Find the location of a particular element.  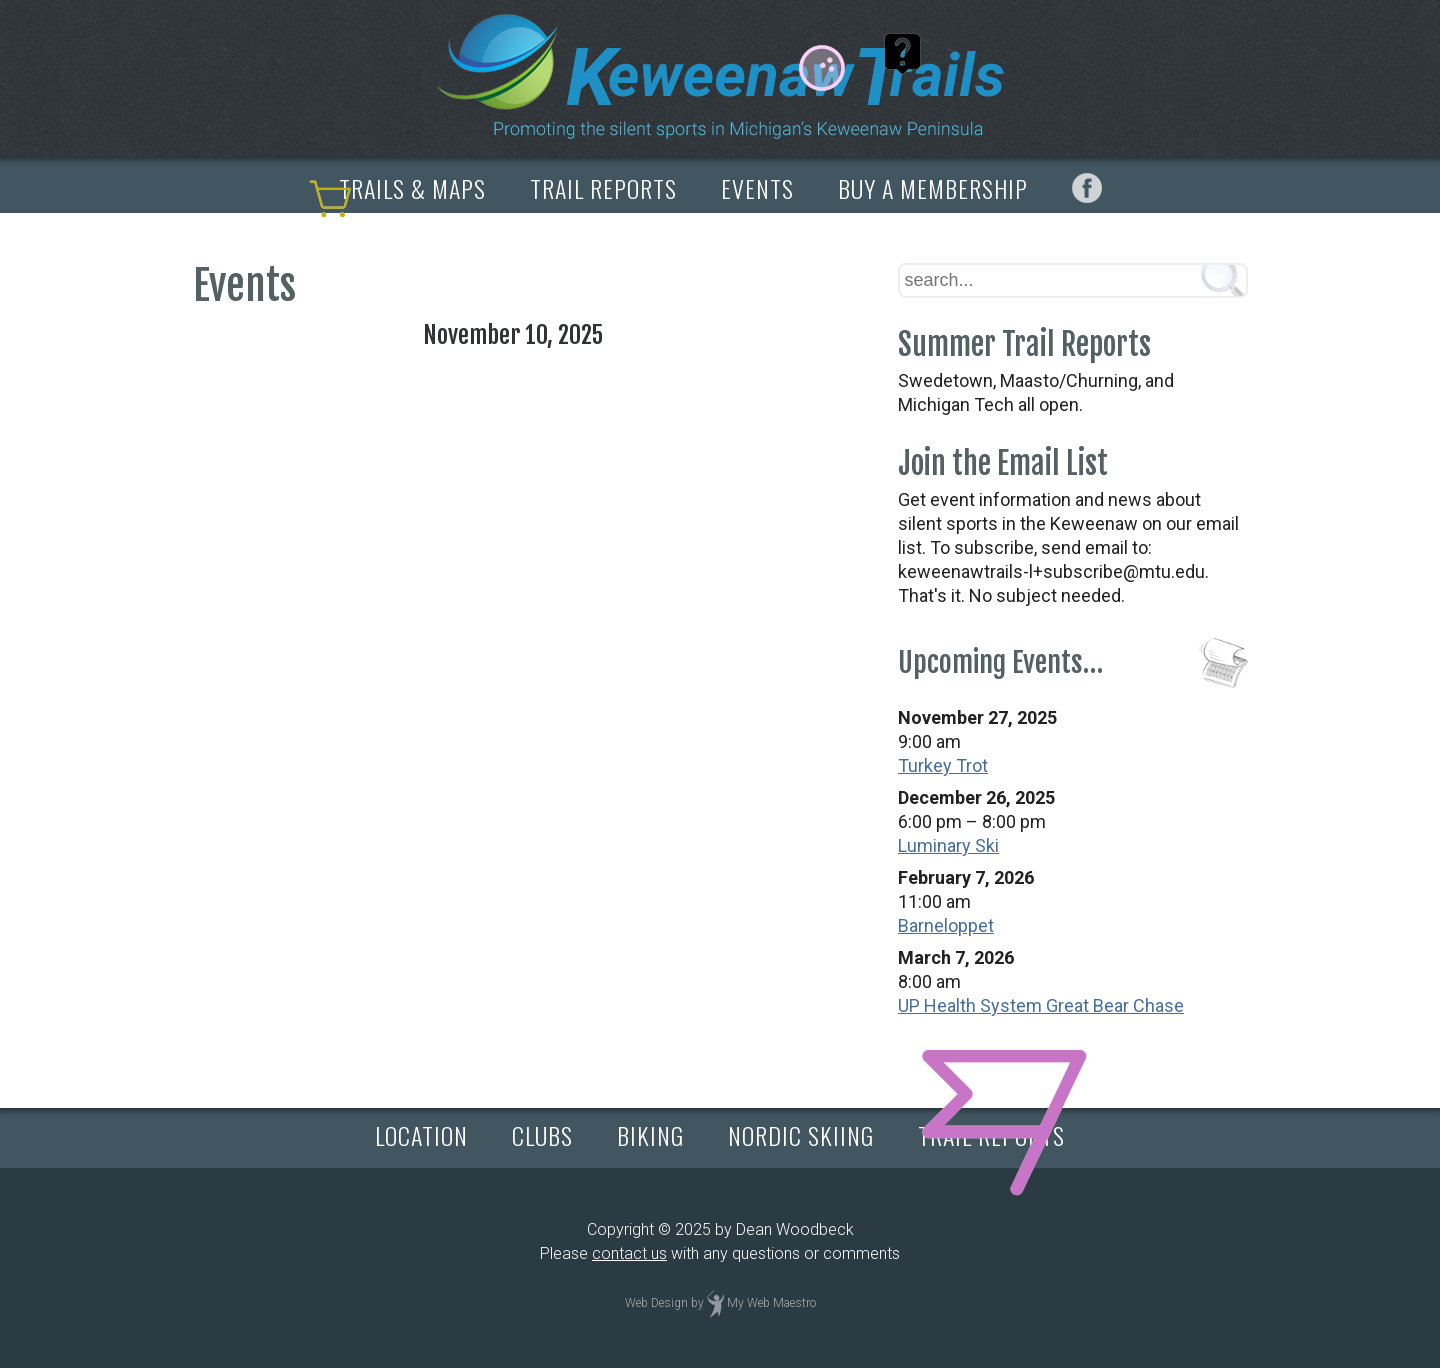

access live help or support chat is located at coordinates (902, 53).